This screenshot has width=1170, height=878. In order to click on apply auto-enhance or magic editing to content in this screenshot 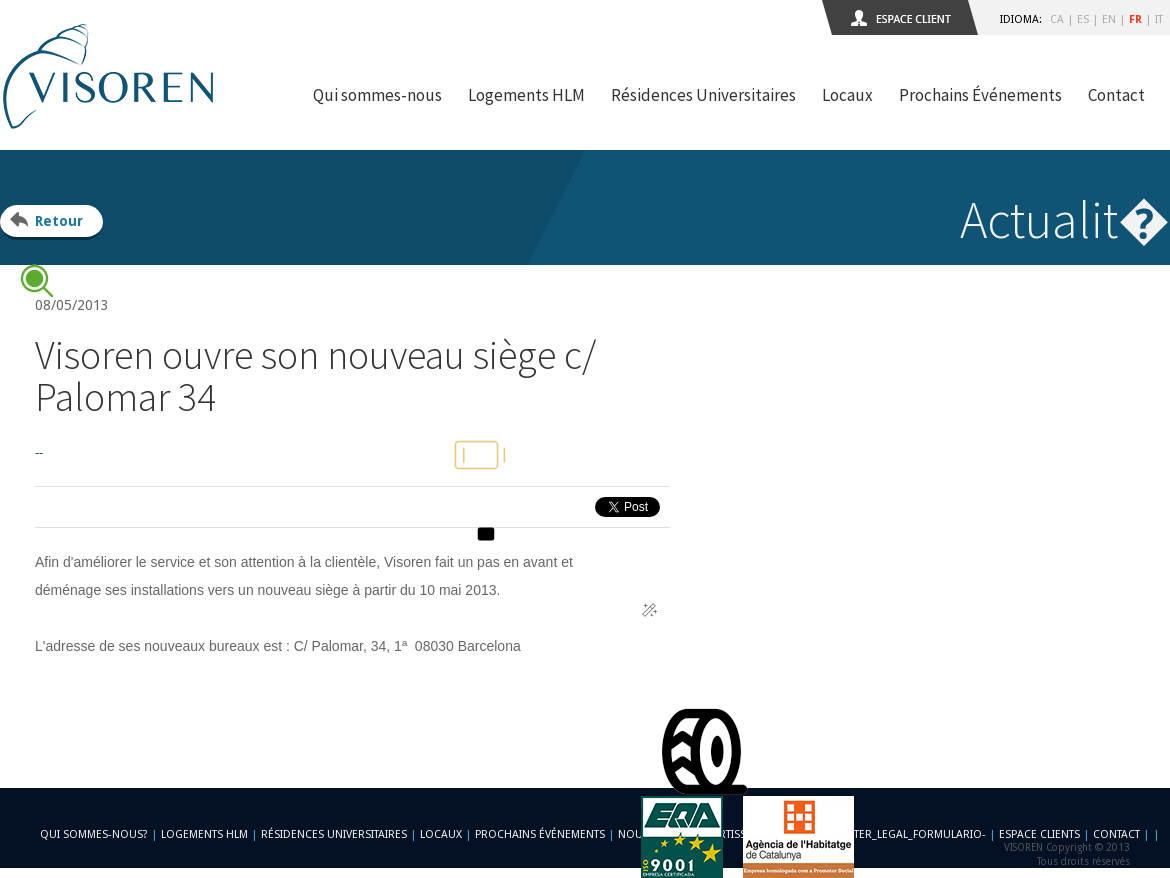, I will do `click(649, 610)`.